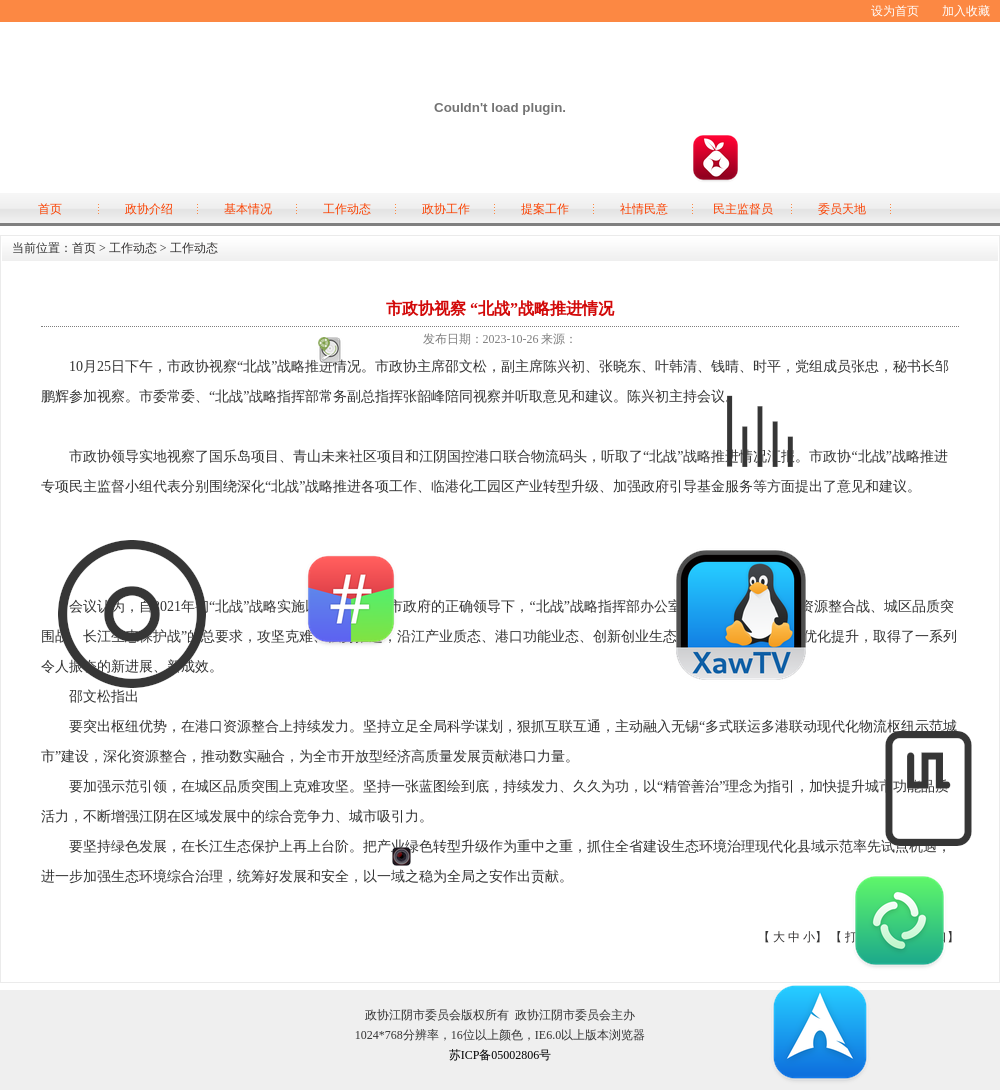  Describe the element at coordinates (401, 856) in the screenshot. I see `open camera controls app` at that location.